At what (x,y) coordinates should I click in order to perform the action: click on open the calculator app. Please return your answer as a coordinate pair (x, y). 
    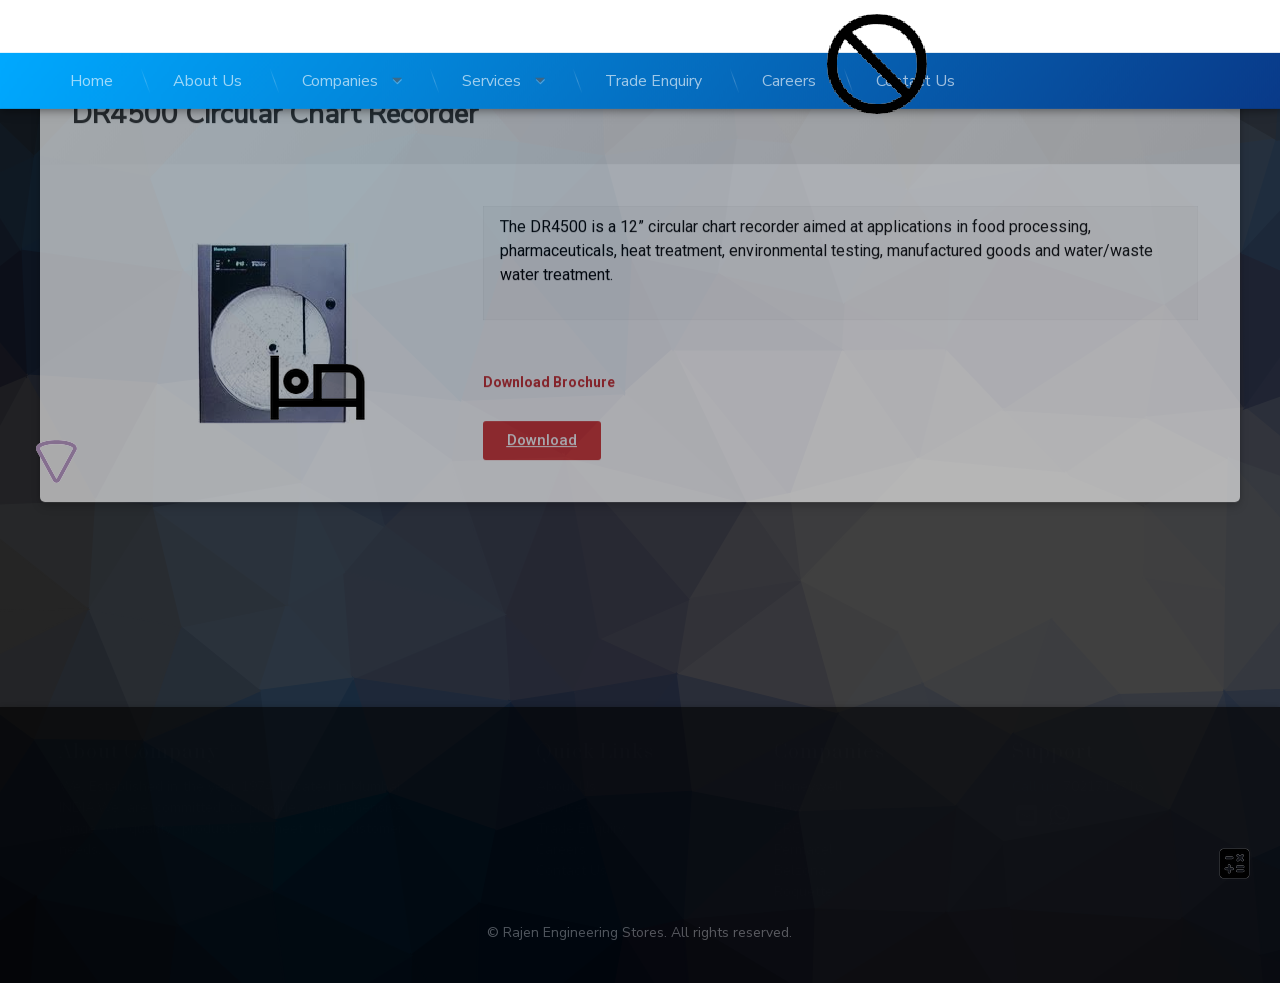
    Looking at the image, I should click on (1234, 863).